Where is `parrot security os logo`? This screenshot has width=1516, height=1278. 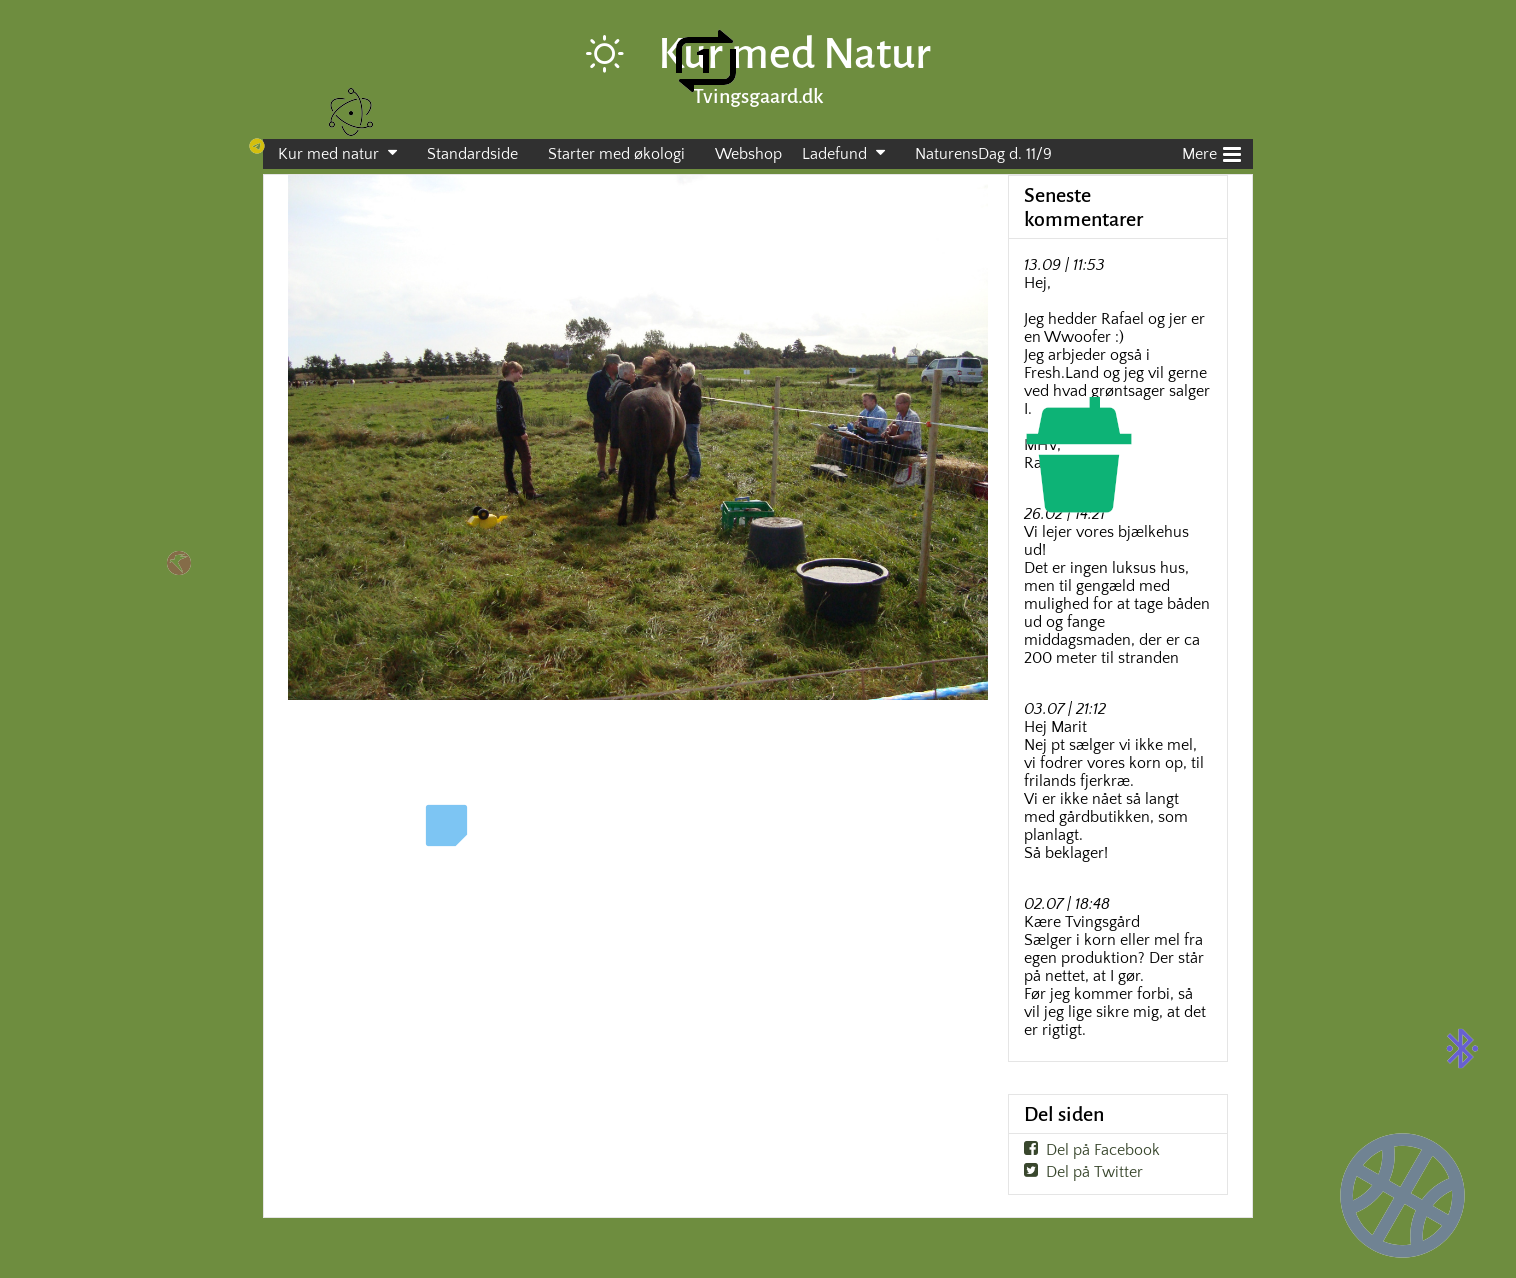
parrot security os logo is located at coordinates (179, 563).